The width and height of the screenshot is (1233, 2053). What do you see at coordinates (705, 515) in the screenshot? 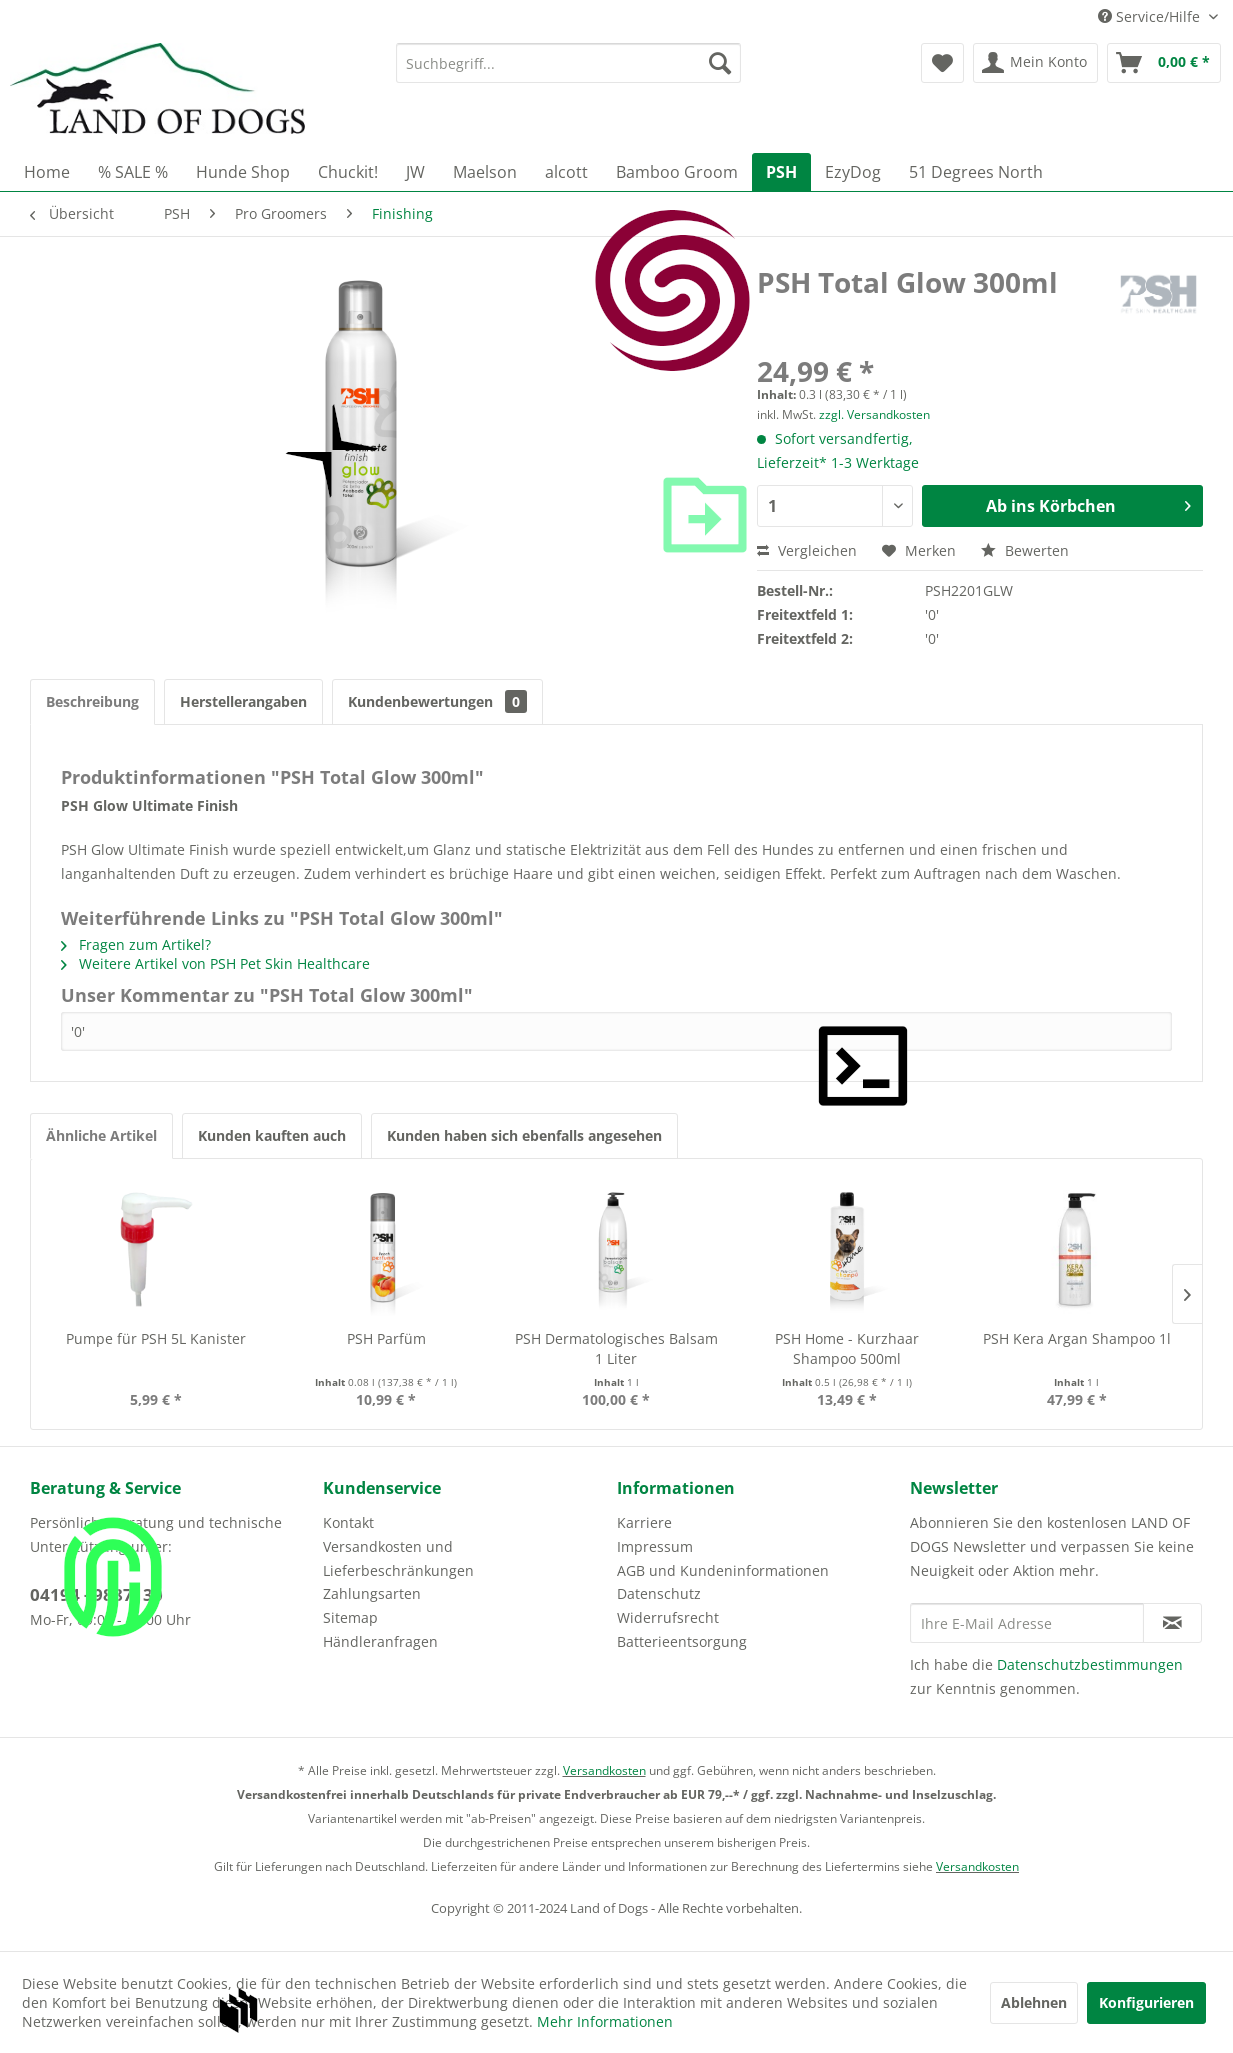
I see `move files to another folder` at bounding box center [705, 515].